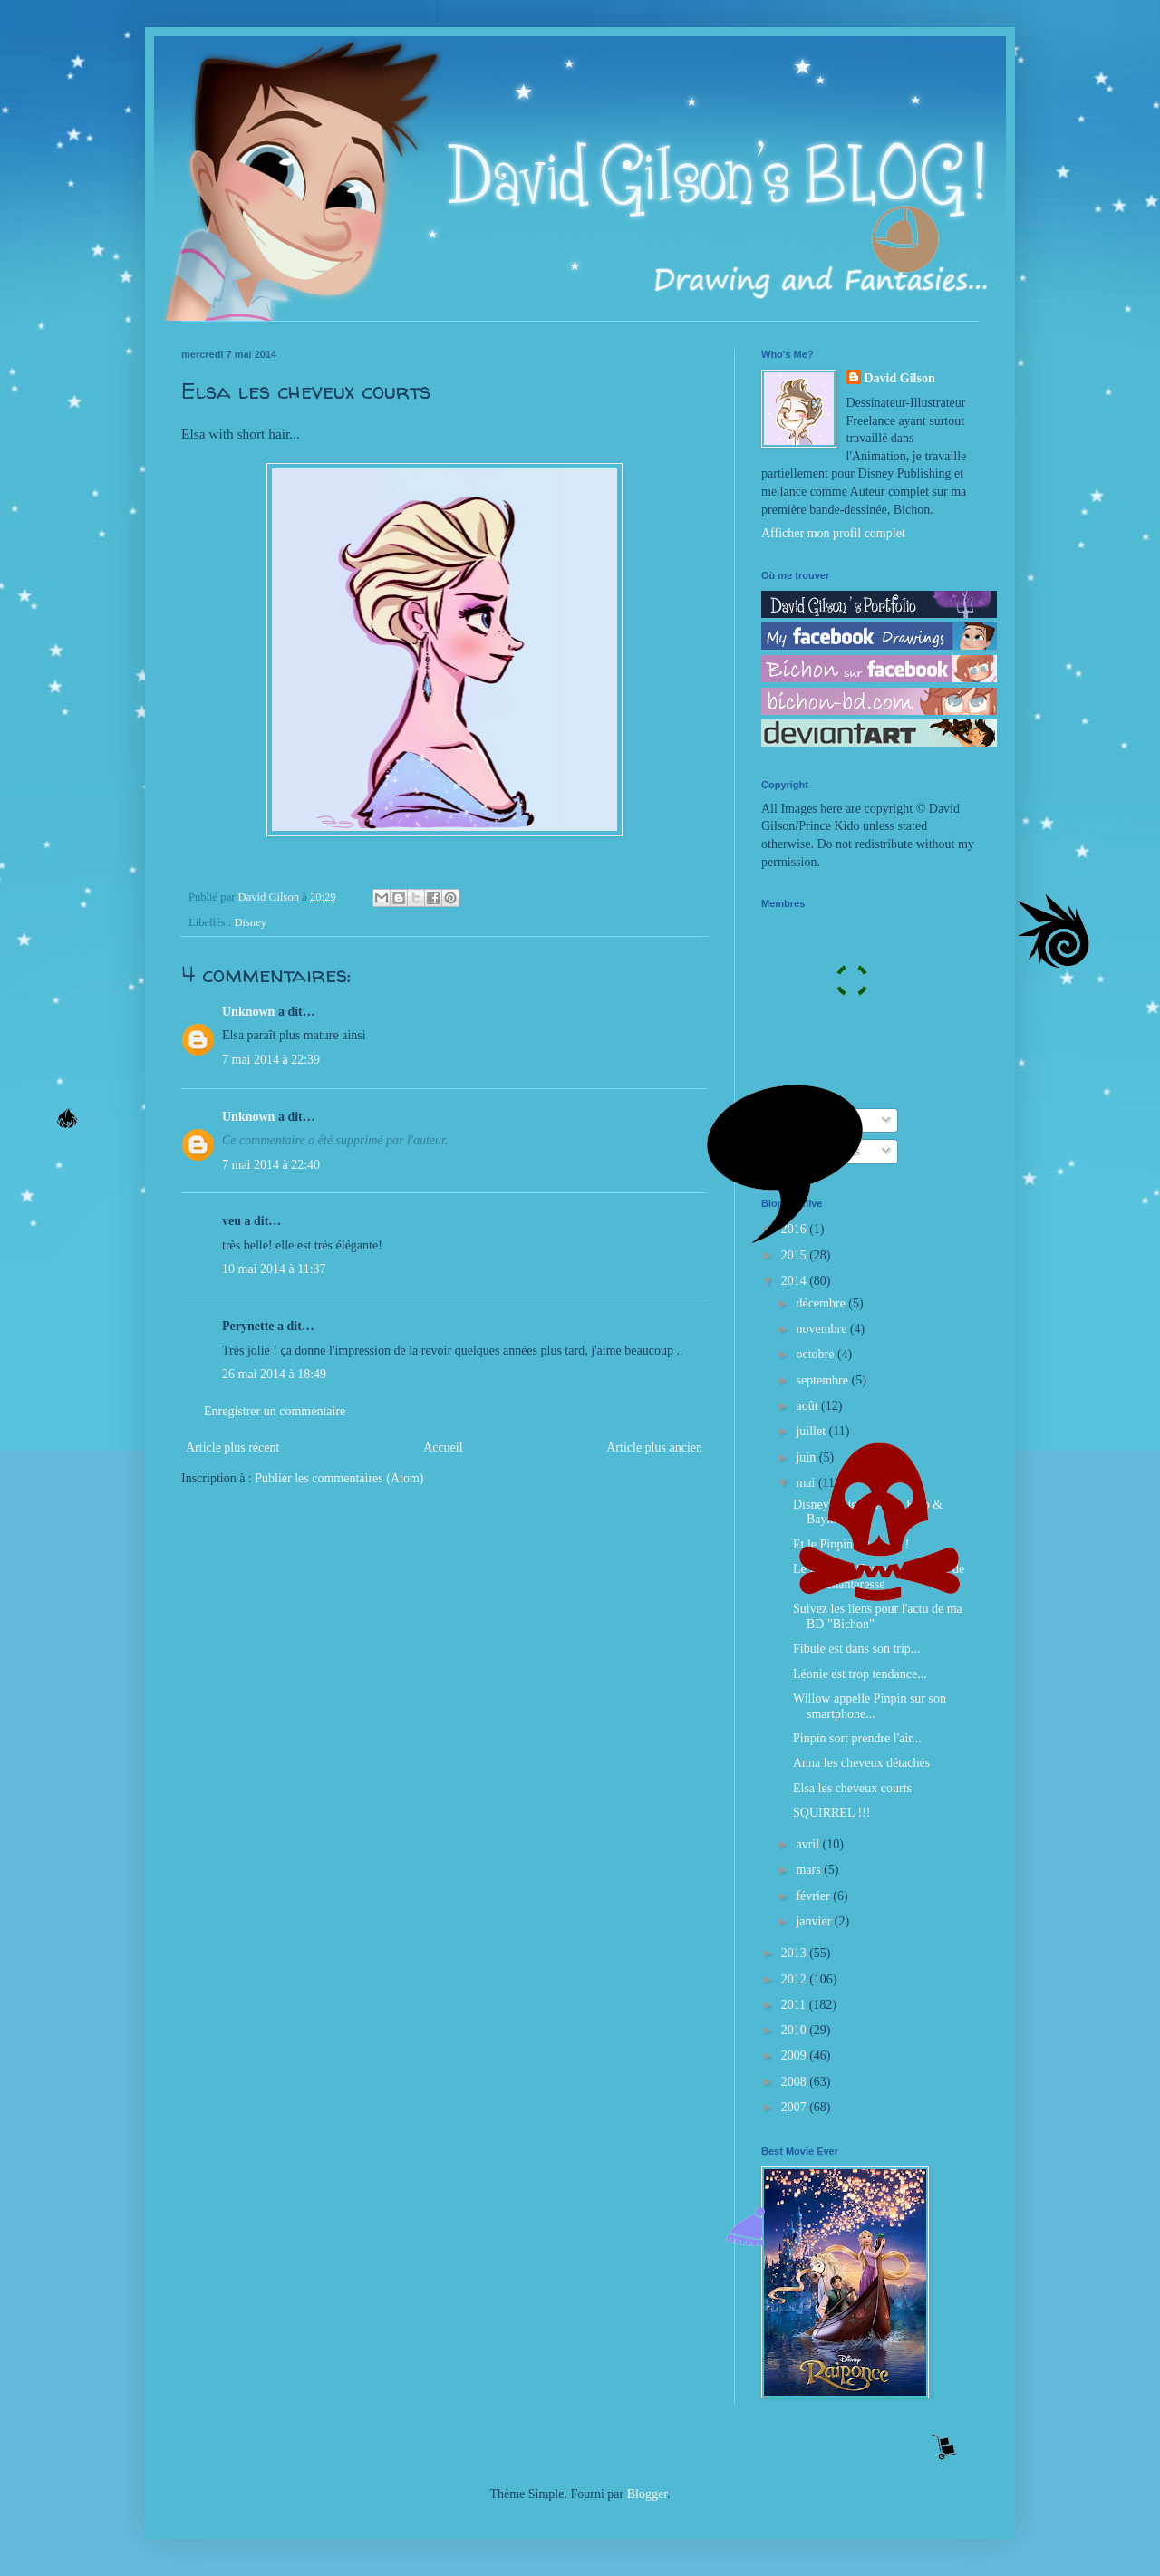  I want to click on open chat or messaging feature, so click(785, 1164).